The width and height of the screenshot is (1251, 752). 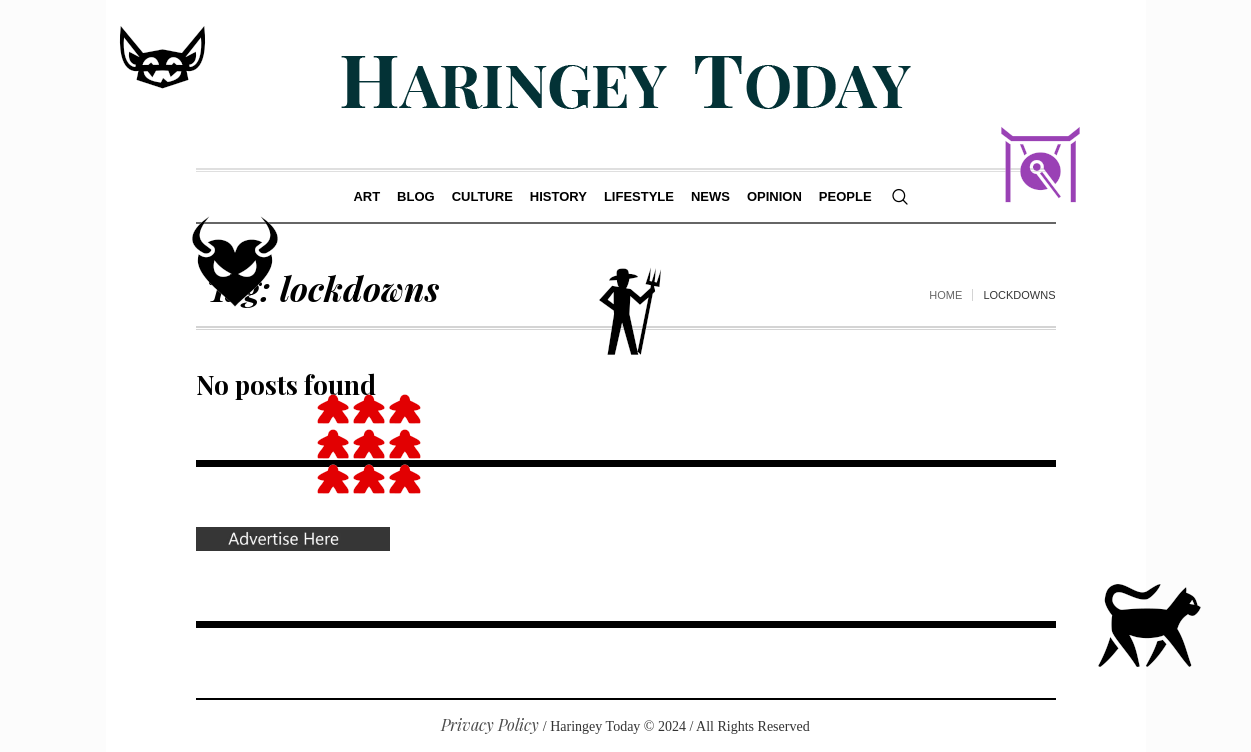 I want to click on select farmer character class, so click(x=627, y=311).